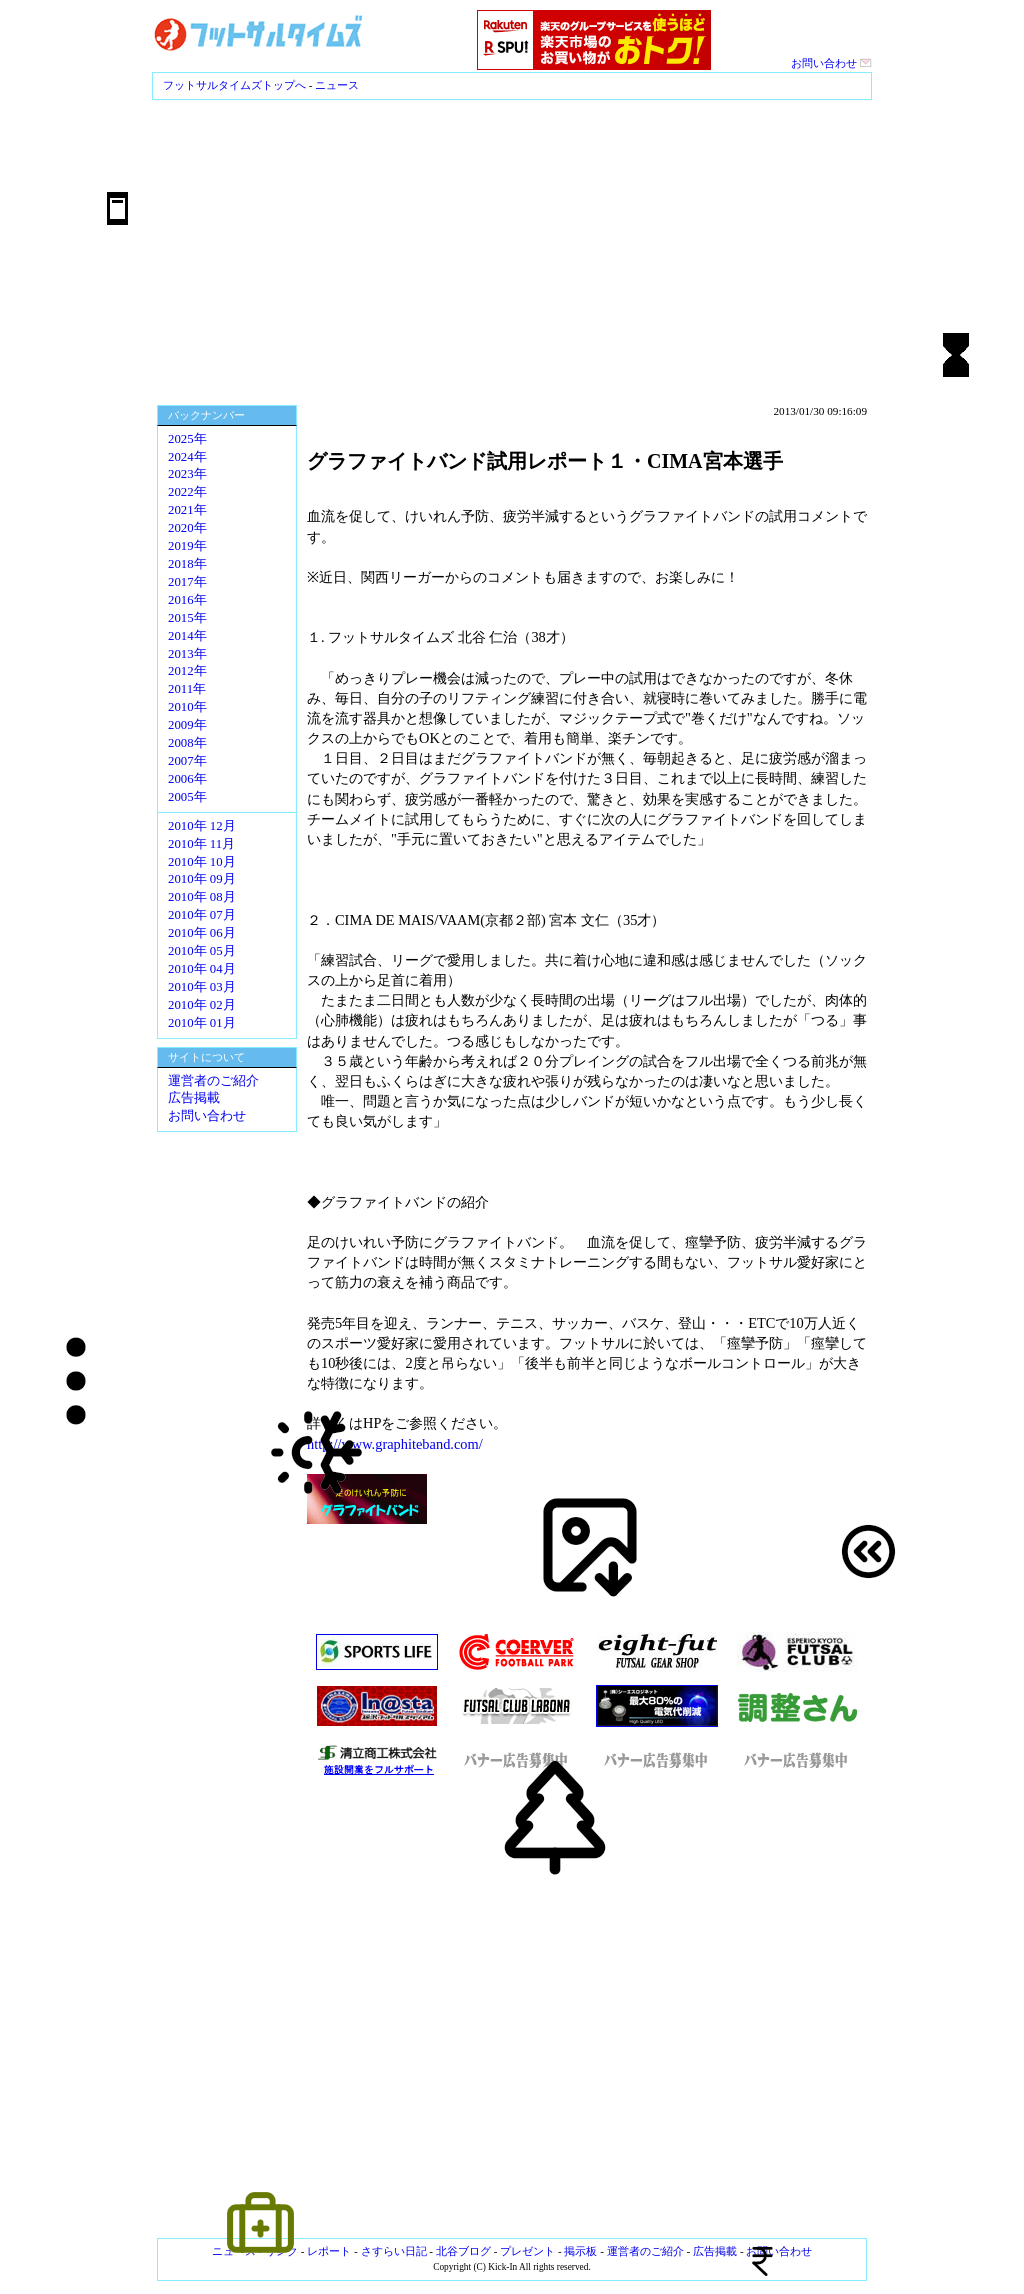  Describe the element at coordinates (117, 208) in the screenshot. I see `manage mobile advertisement settings` at that location.